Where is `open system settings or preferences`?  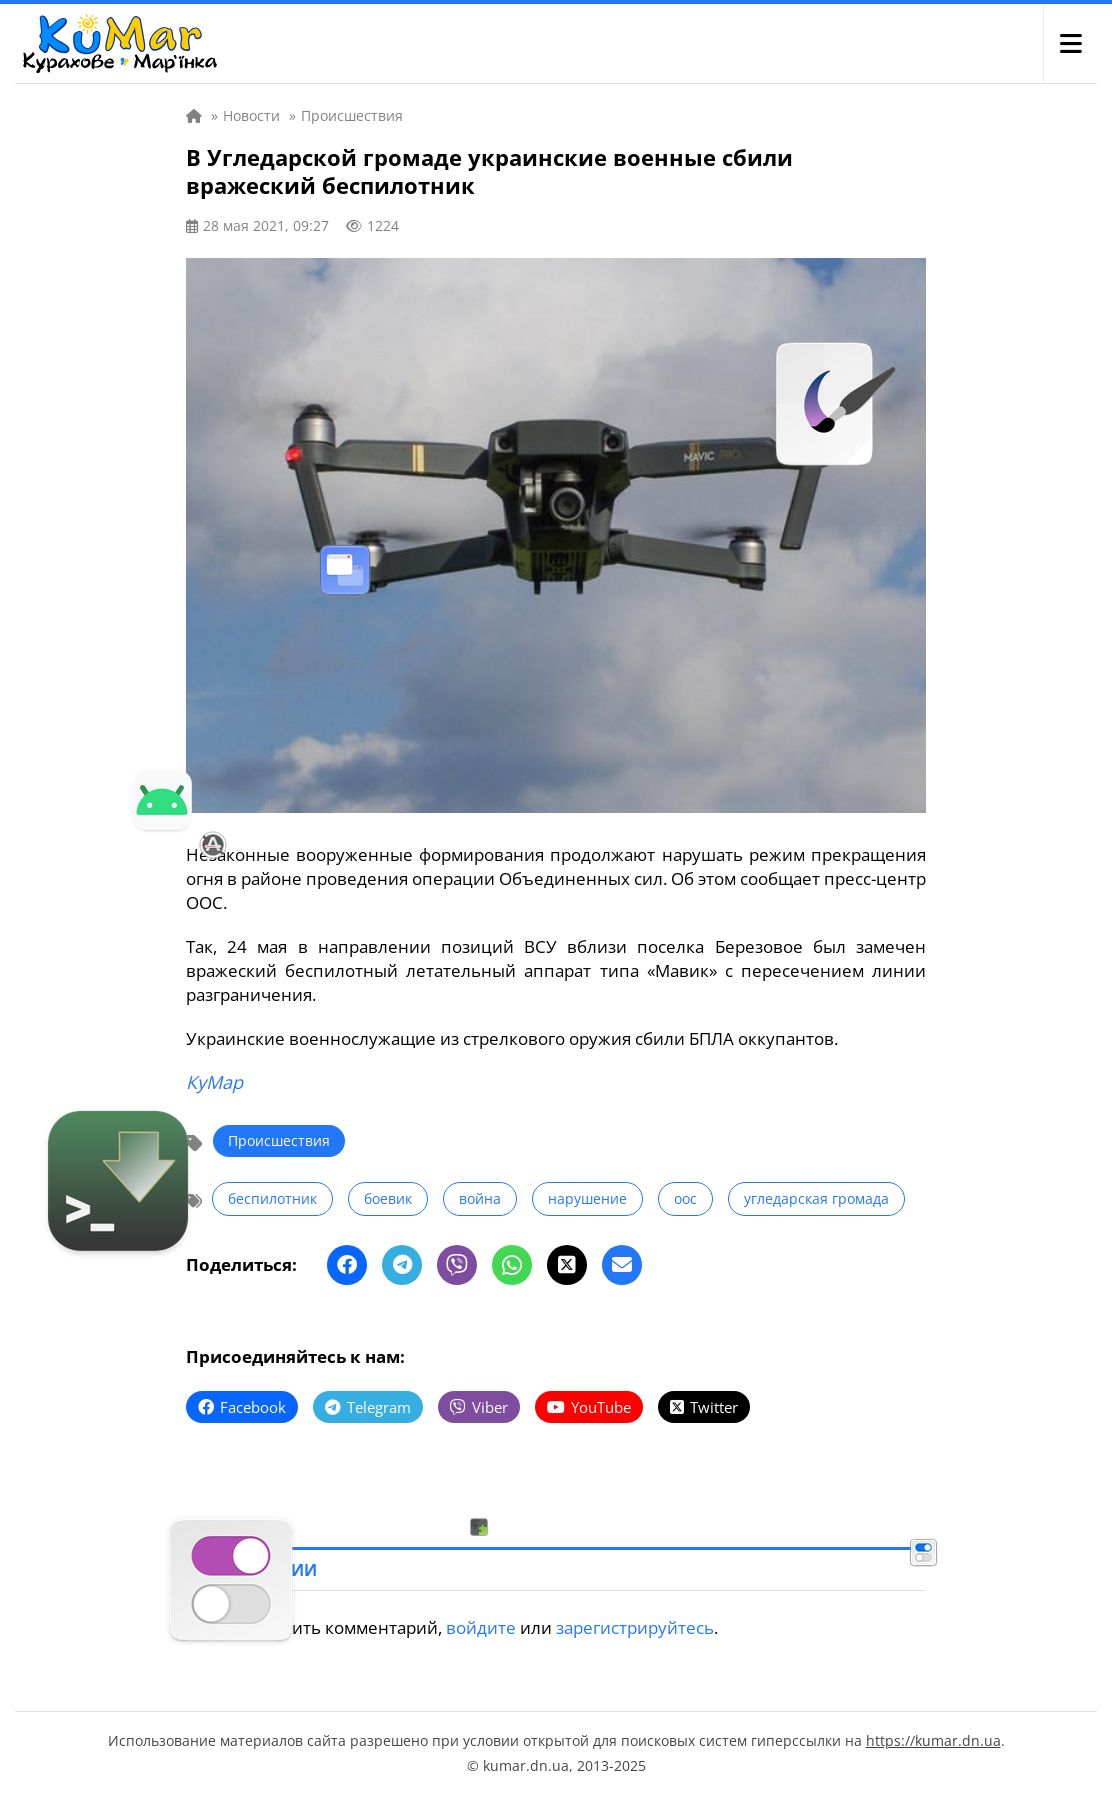 open system settings or preferences is located at coordinates (231, 1580).